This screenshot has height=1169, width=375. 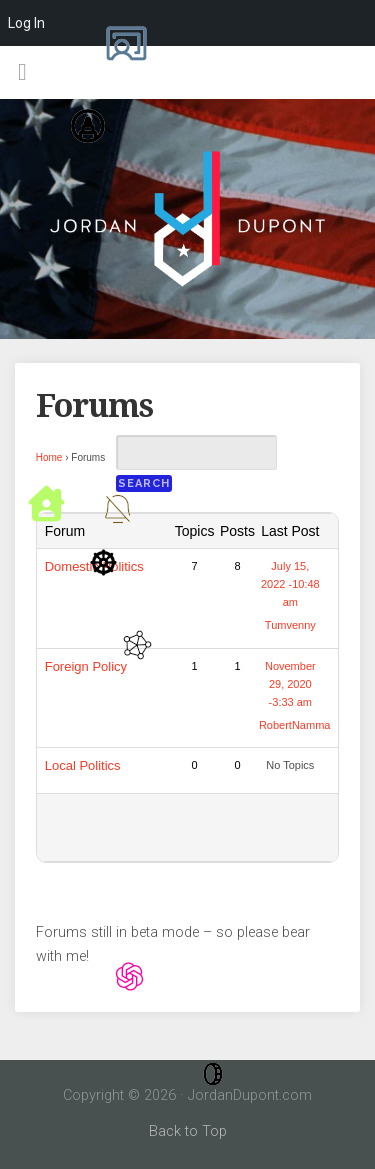 I want to click on view home or family account settings, so click(x=46, y=503).